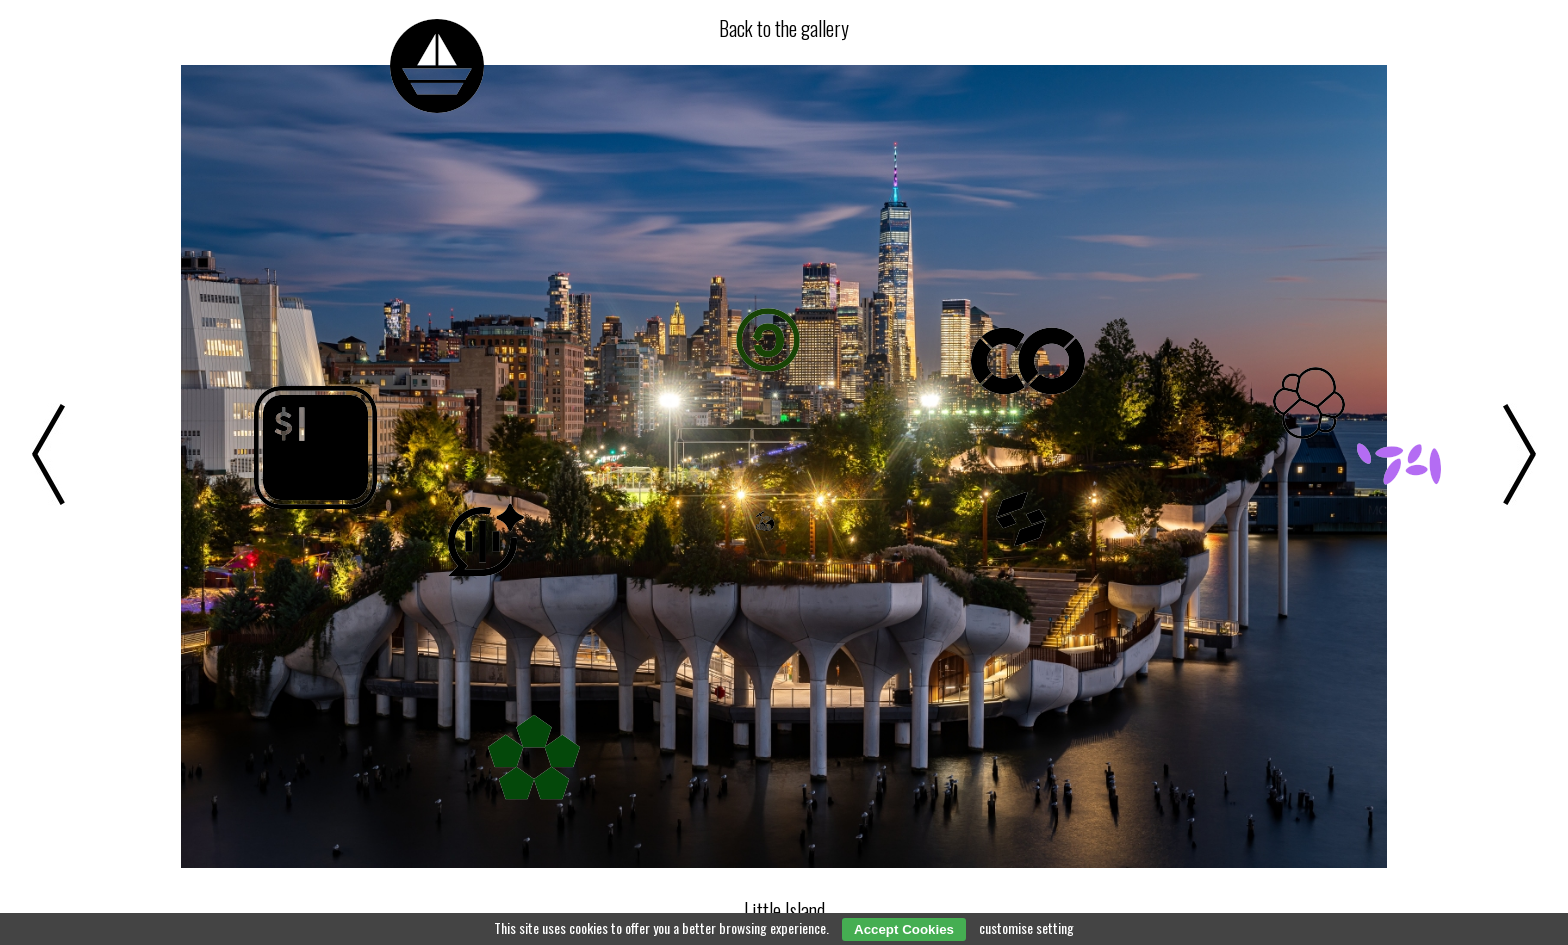  I want to click on indicates content shared under creative commons share-alike license, so click(768, 340).